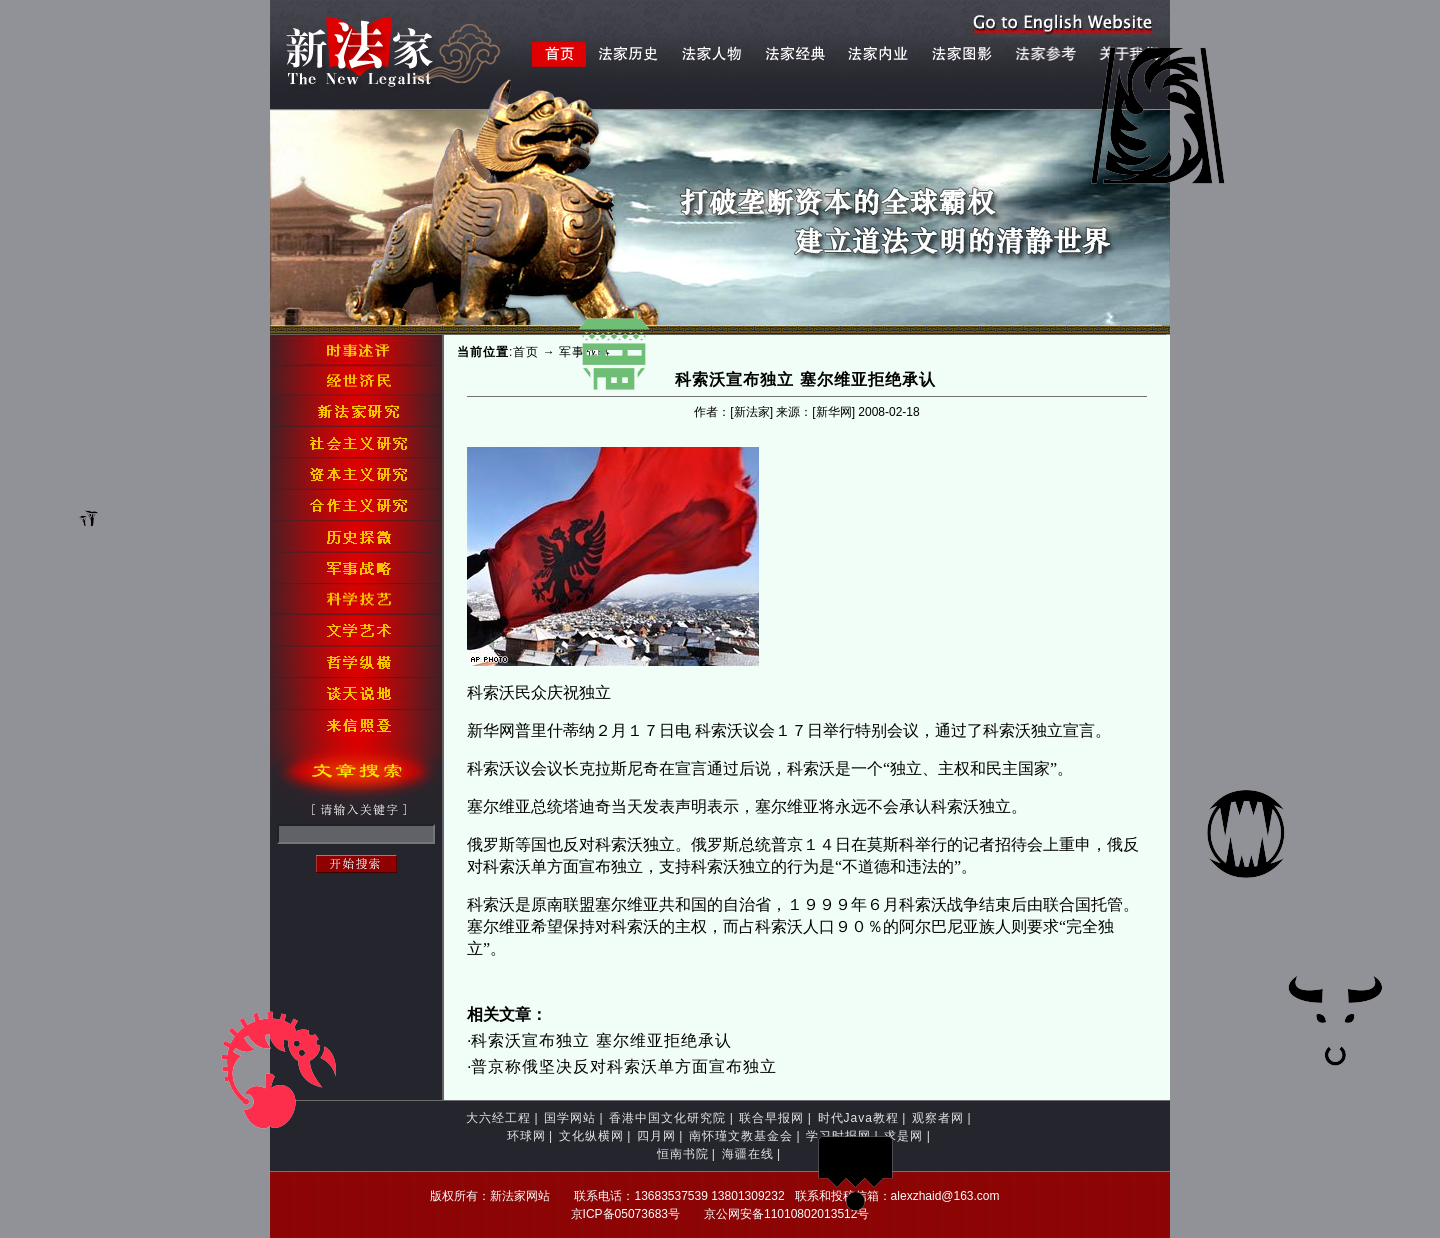  Describe the element at coordinates (278, 1070) in the screenshot. I see `indicates a pest or infestation in a farming/gardening game` at that location.